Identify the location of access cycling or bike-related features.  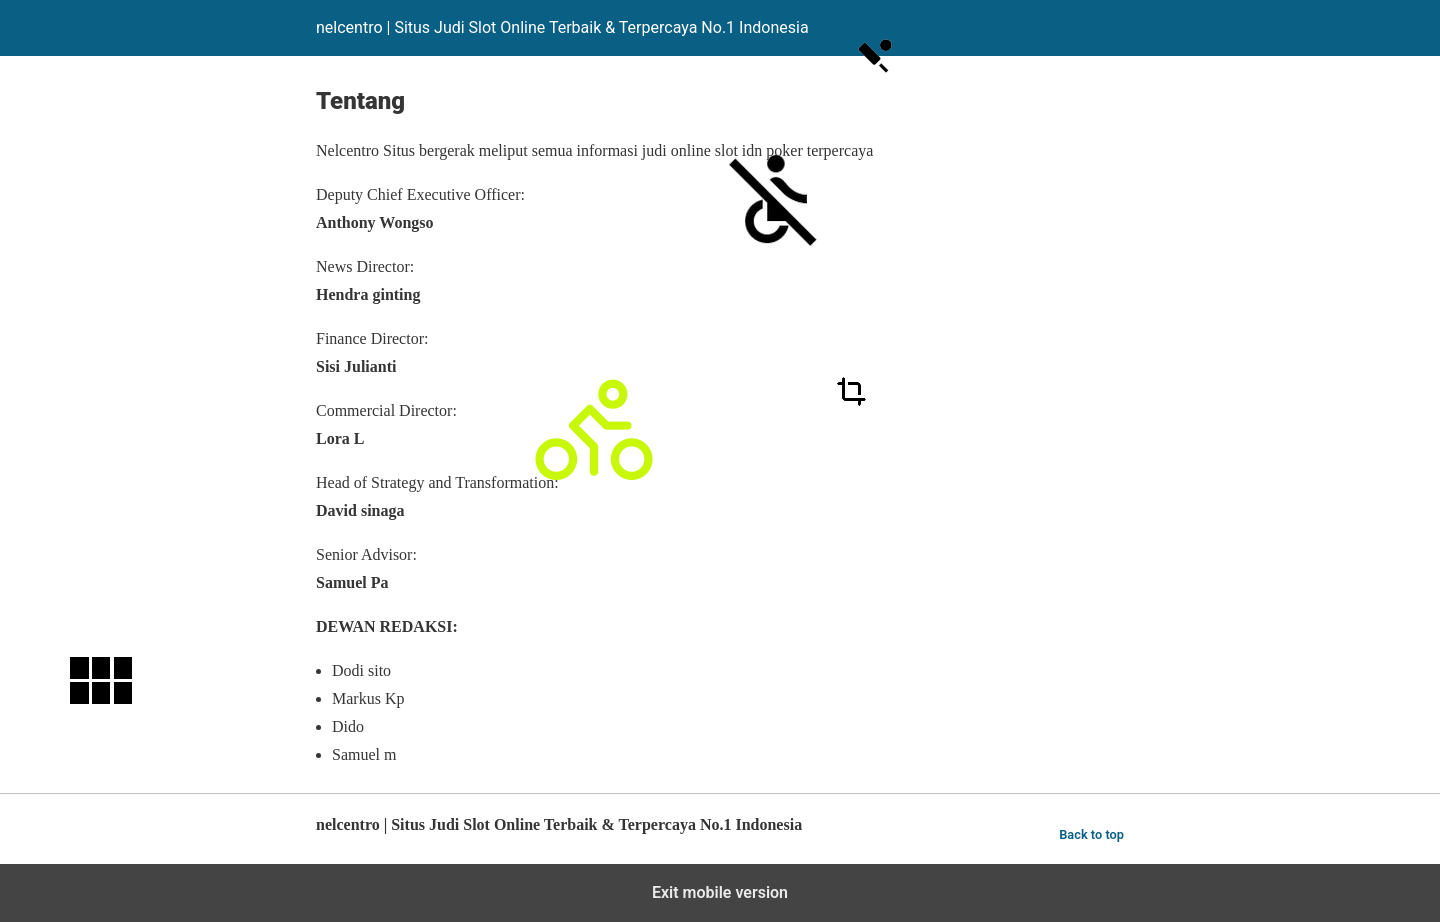
(594, 434).